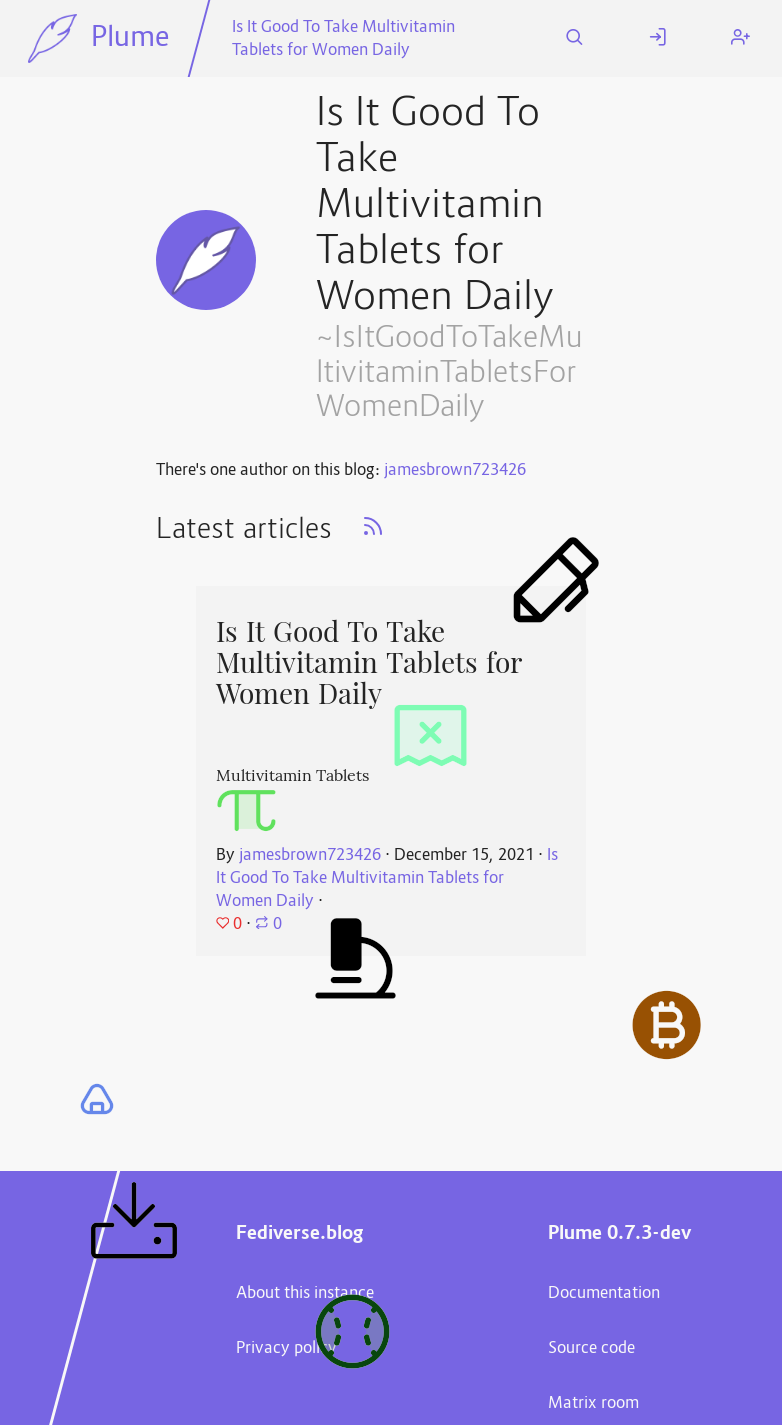 This screenshot has width=782, height=1425. I want to click on edit or modify content, so click(554, 581).